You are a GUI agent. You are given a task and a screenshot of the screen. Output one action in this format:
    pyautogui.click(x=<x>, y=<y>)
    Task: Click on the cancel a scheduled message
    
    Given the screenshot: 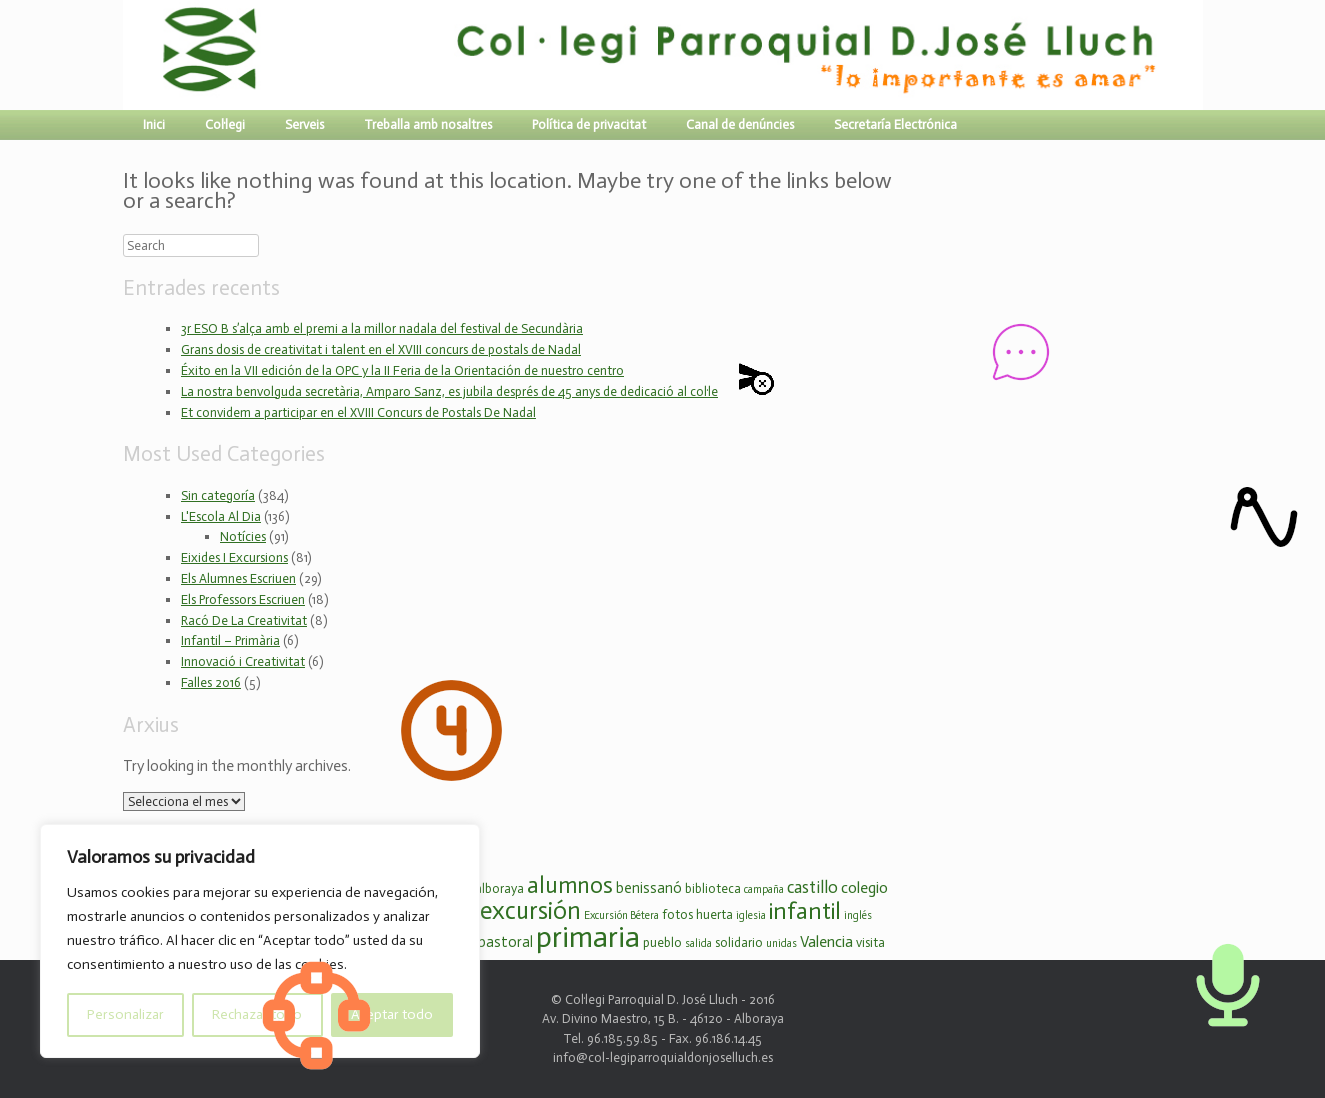 What is the action you would take?
    pyautogui.click(x=755, y=376)
    